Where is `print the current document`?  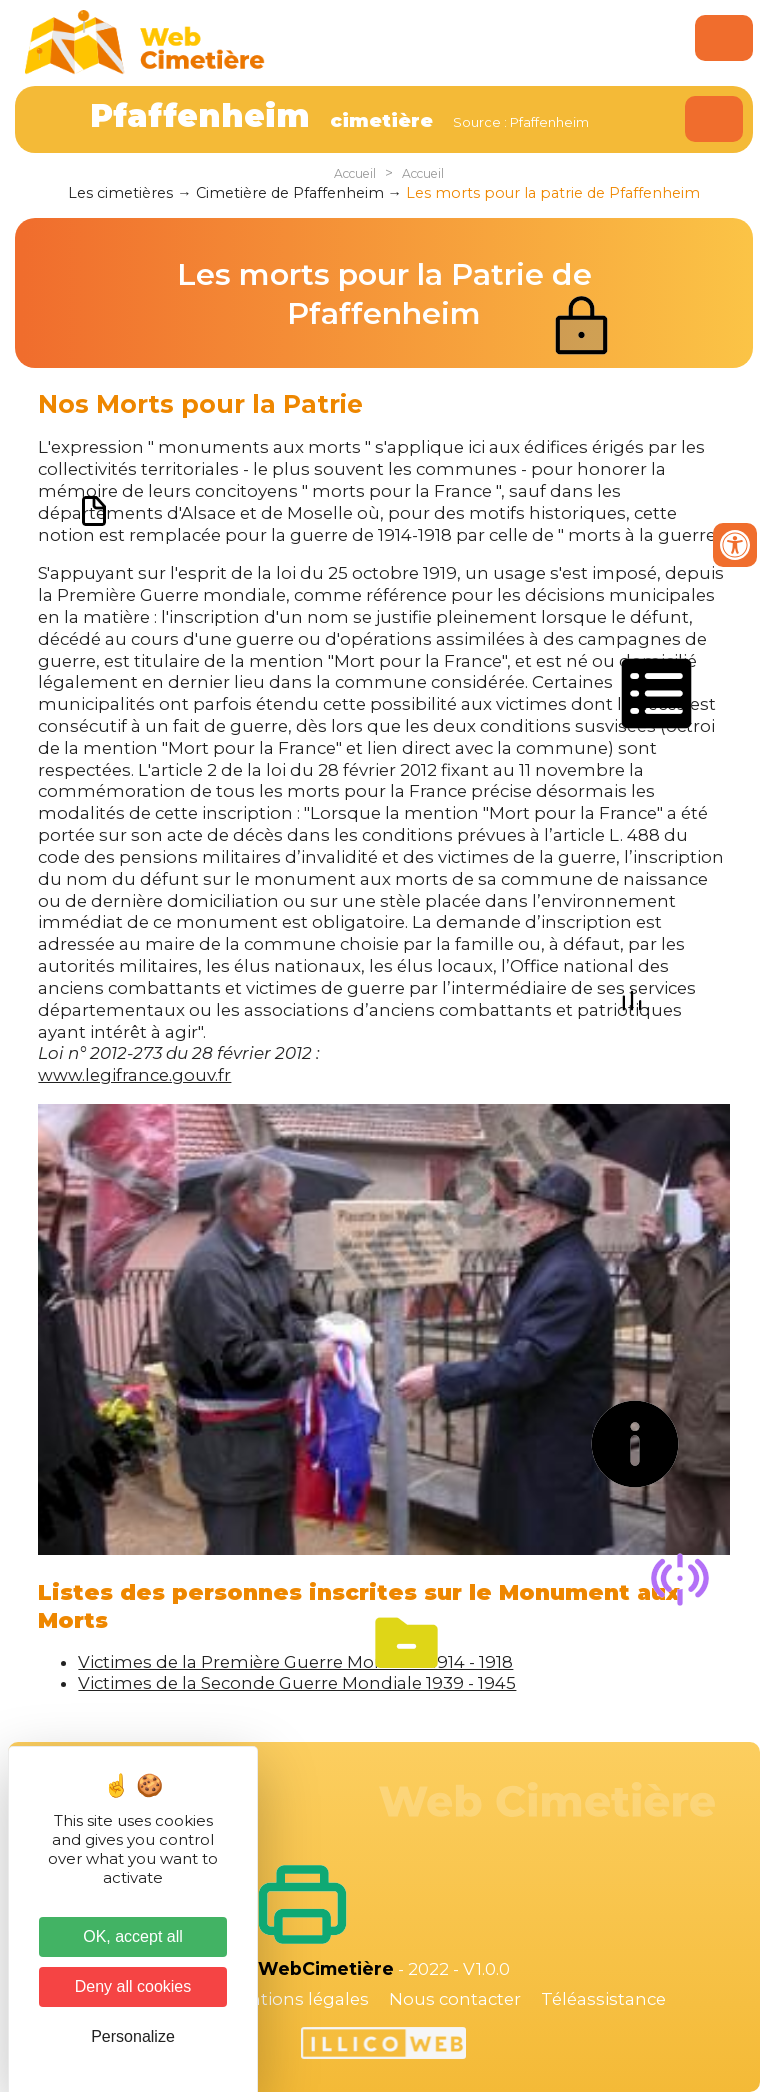 print the current document is located at coordinates (302, 1904).